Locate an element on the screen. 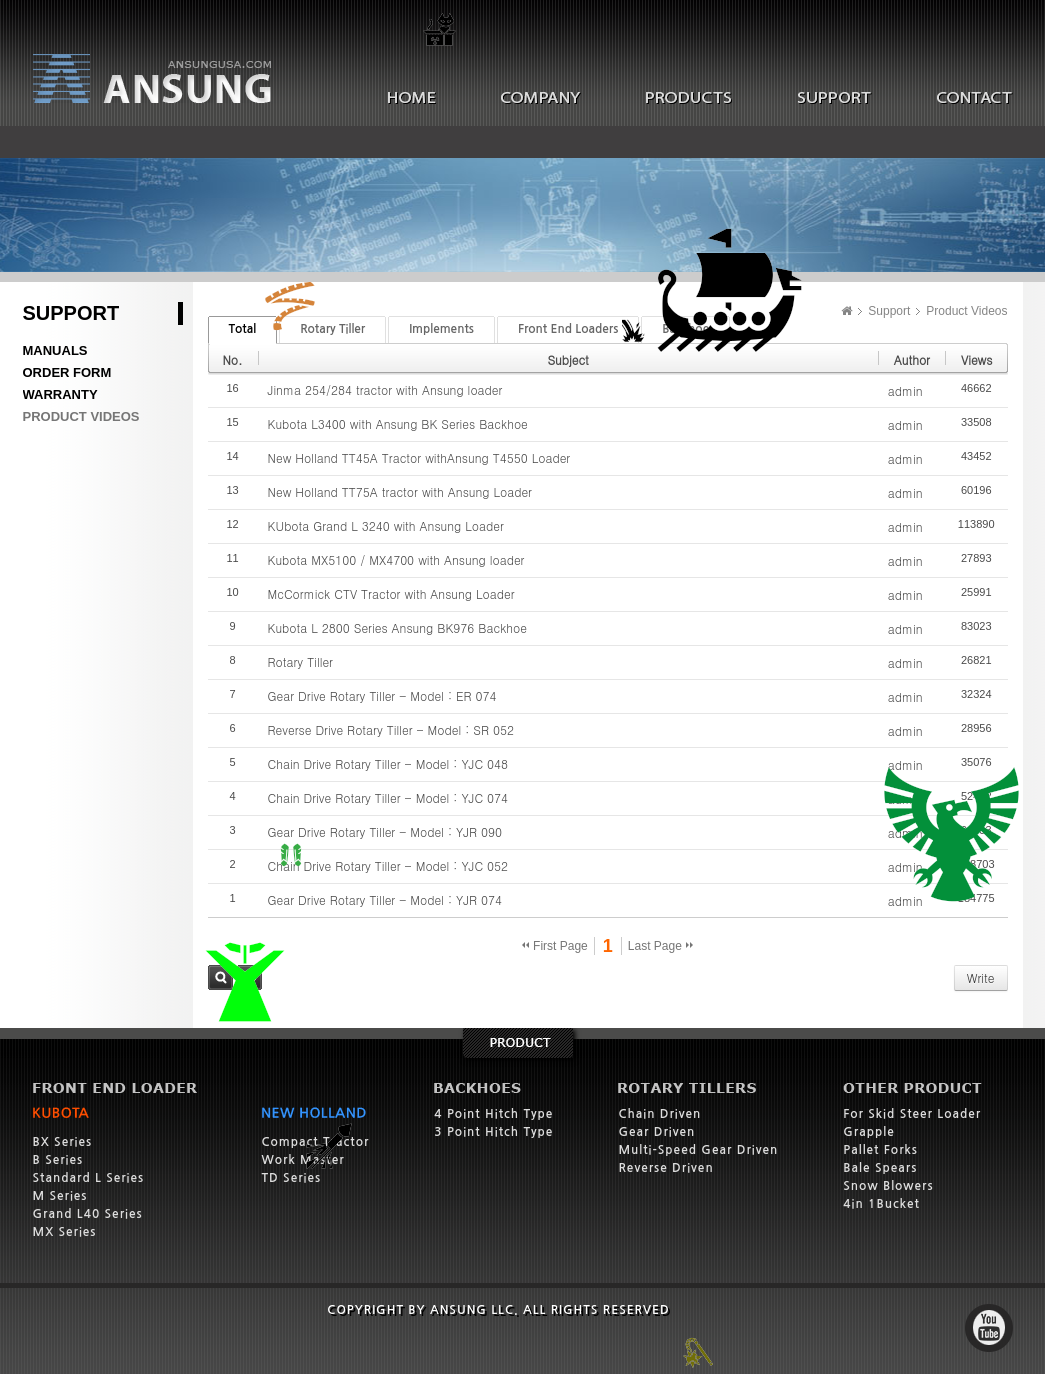 Image resolution: width=1045 pixels, height=1374 pixels. select flail weapon in game inventory is located at coordinates (698, 1353).